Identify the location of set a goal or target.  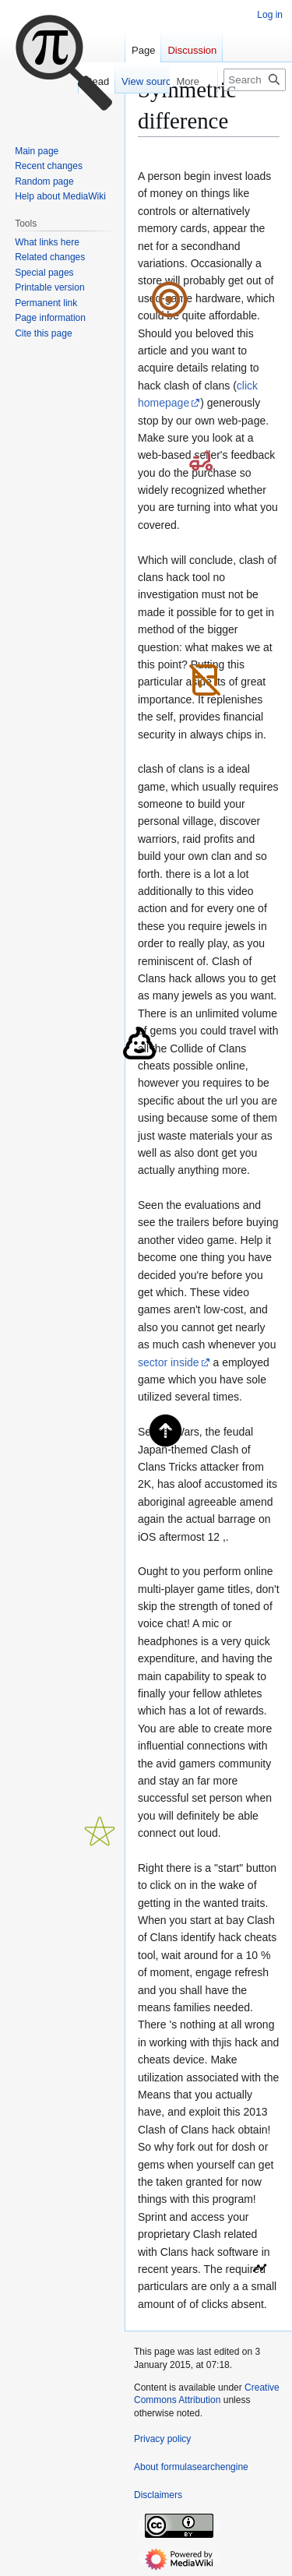
(169, 299).